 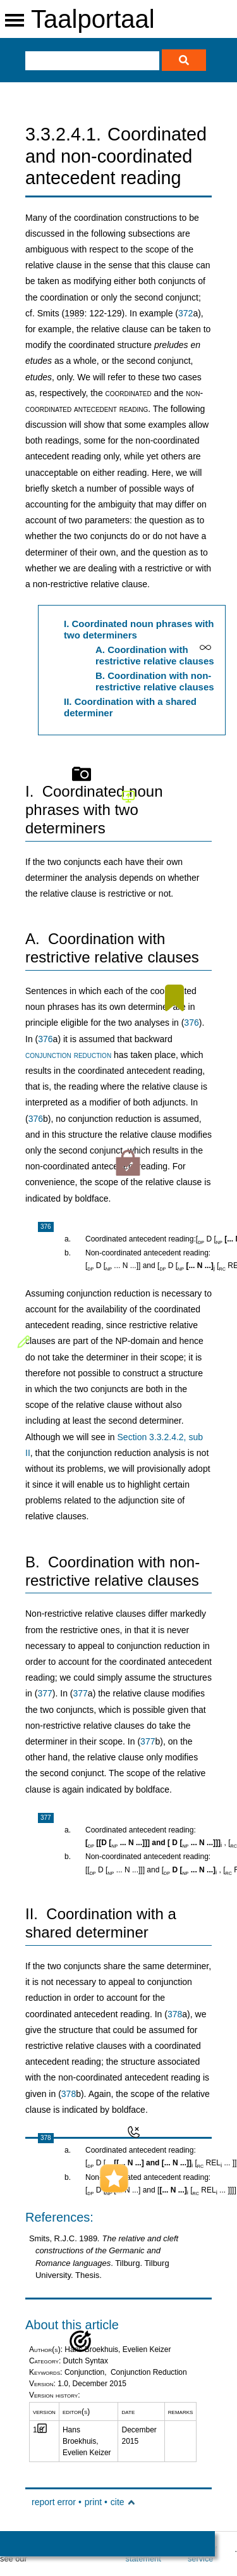 What do you see at coordinates (128, 797) in the screenshot?
I see `upload file to display or screen` at bounding box center [128, 797].